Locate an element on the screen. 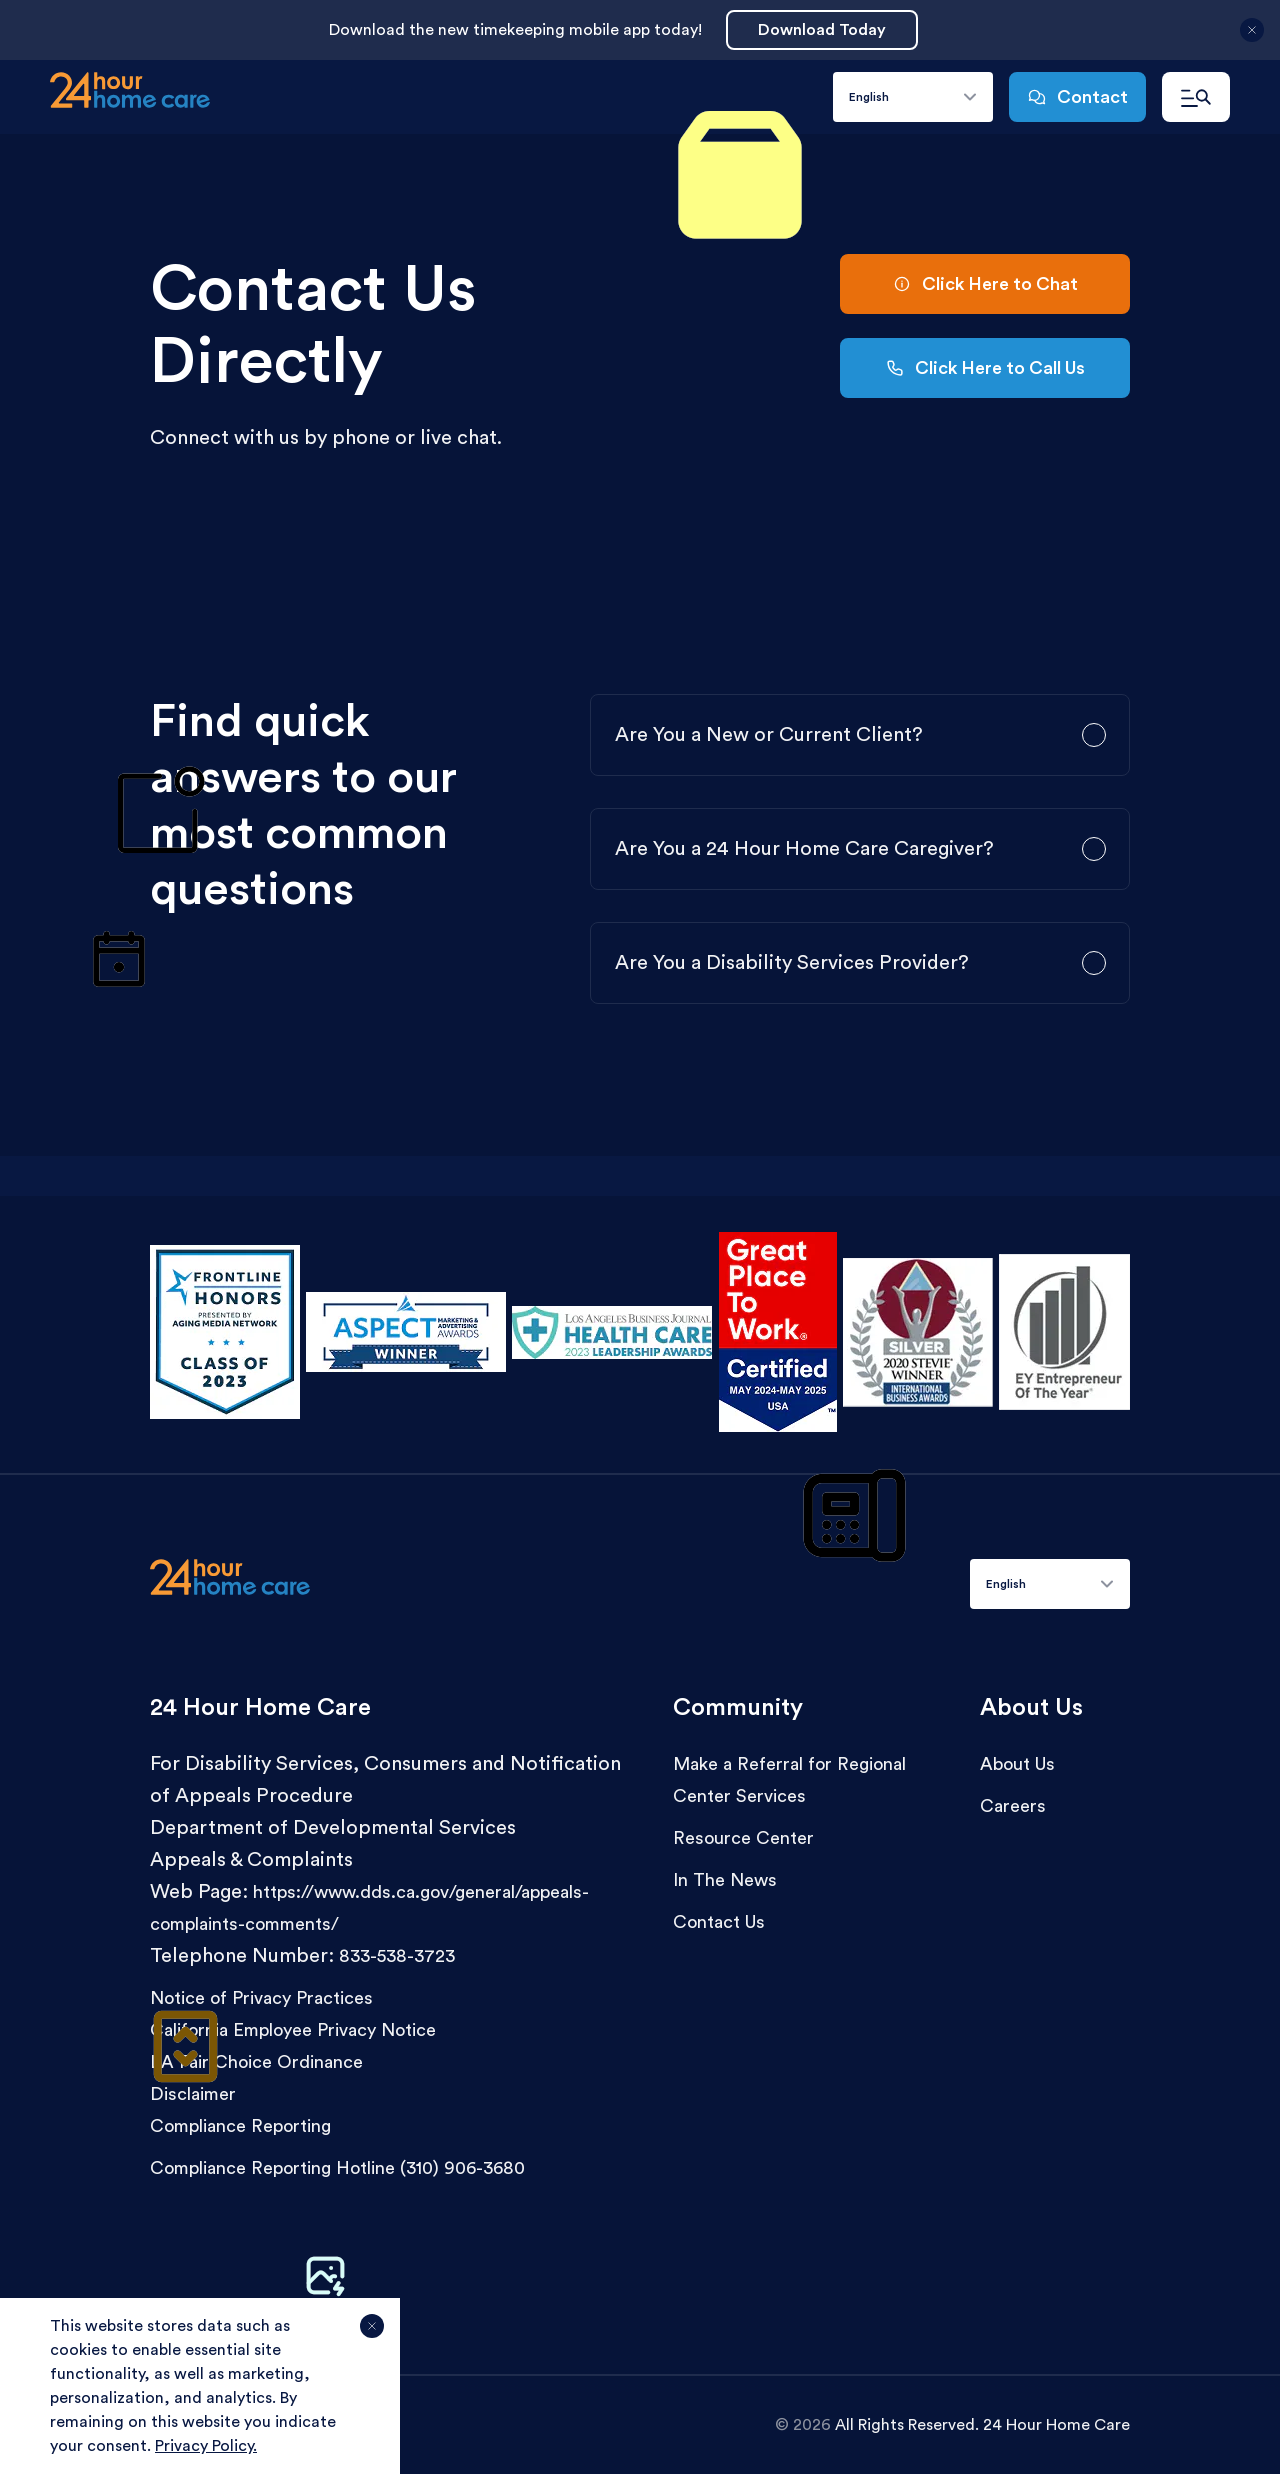 The width and height of the screenshot is (1280, 2474). indicates an event or reminder on today's date is located at coordinates (119, 961).